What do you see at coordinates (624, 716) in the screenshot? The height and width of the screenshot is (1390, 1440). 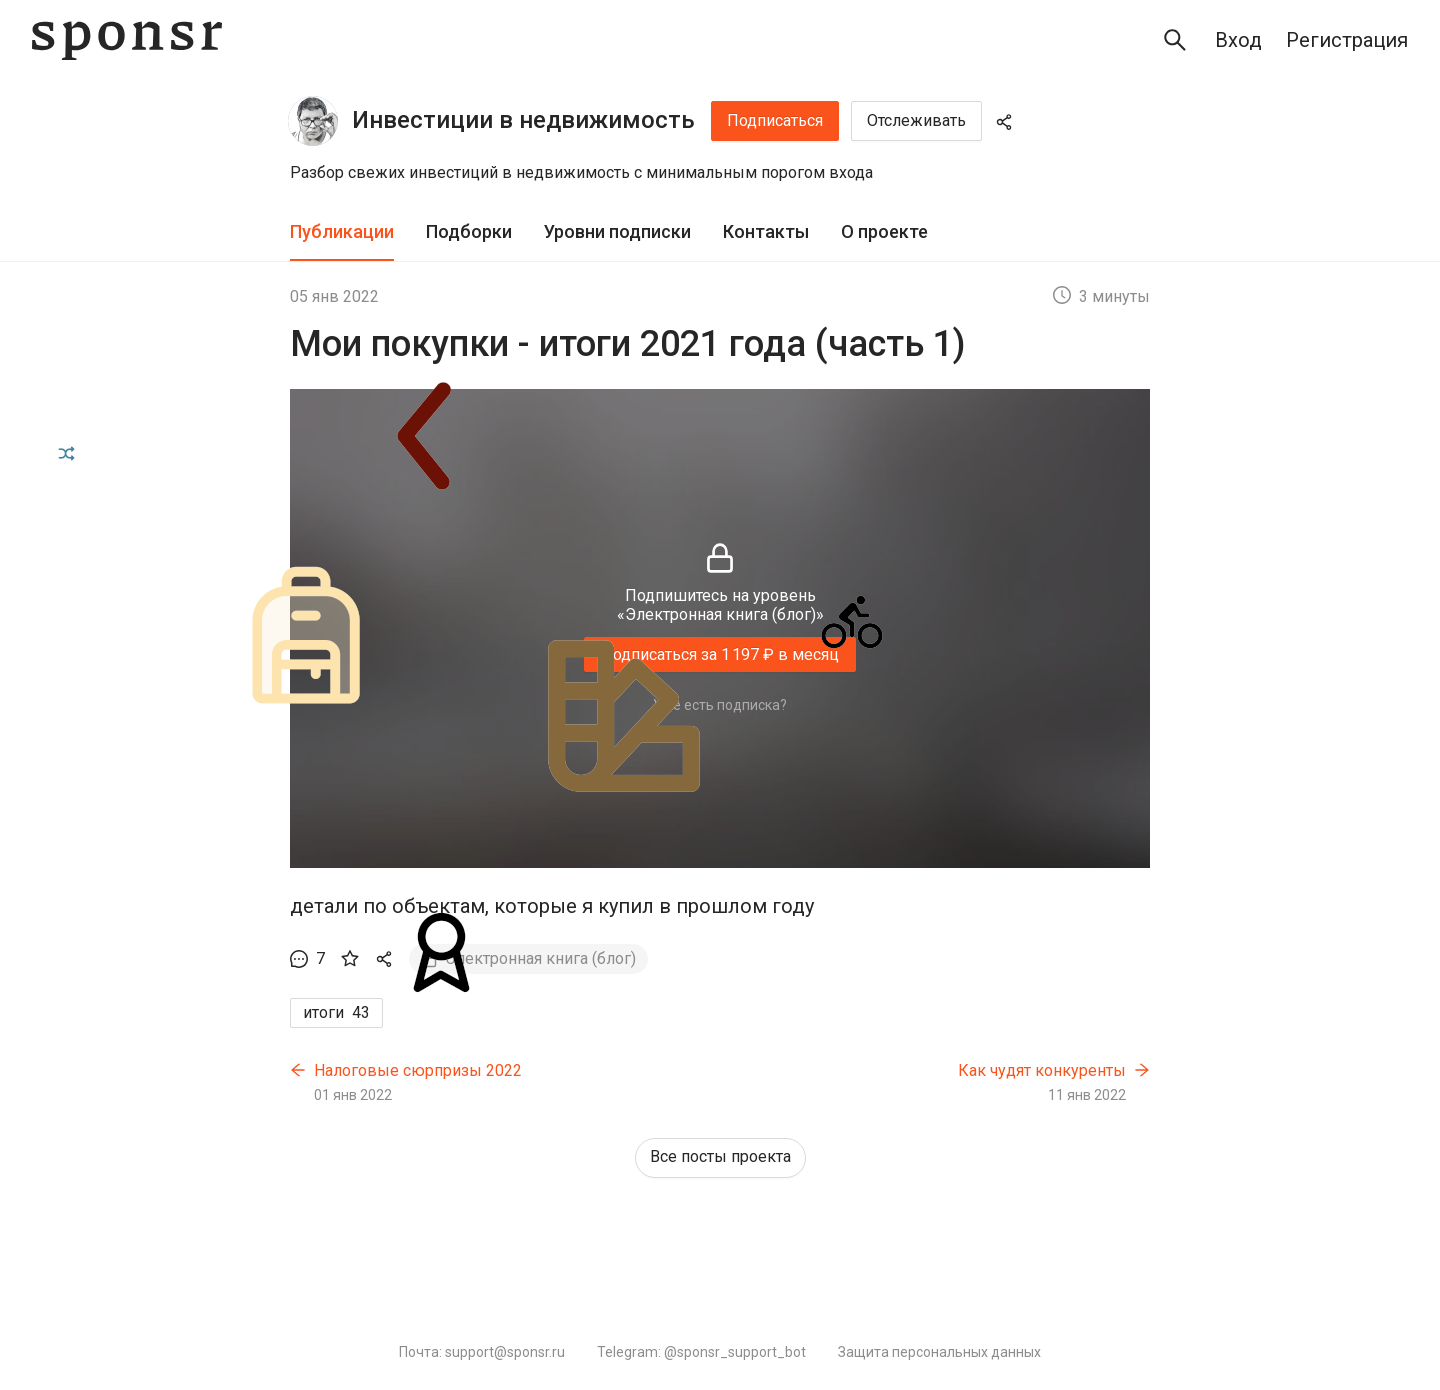 I see `access color palette or theme settings` at bounding box center [624, 716].